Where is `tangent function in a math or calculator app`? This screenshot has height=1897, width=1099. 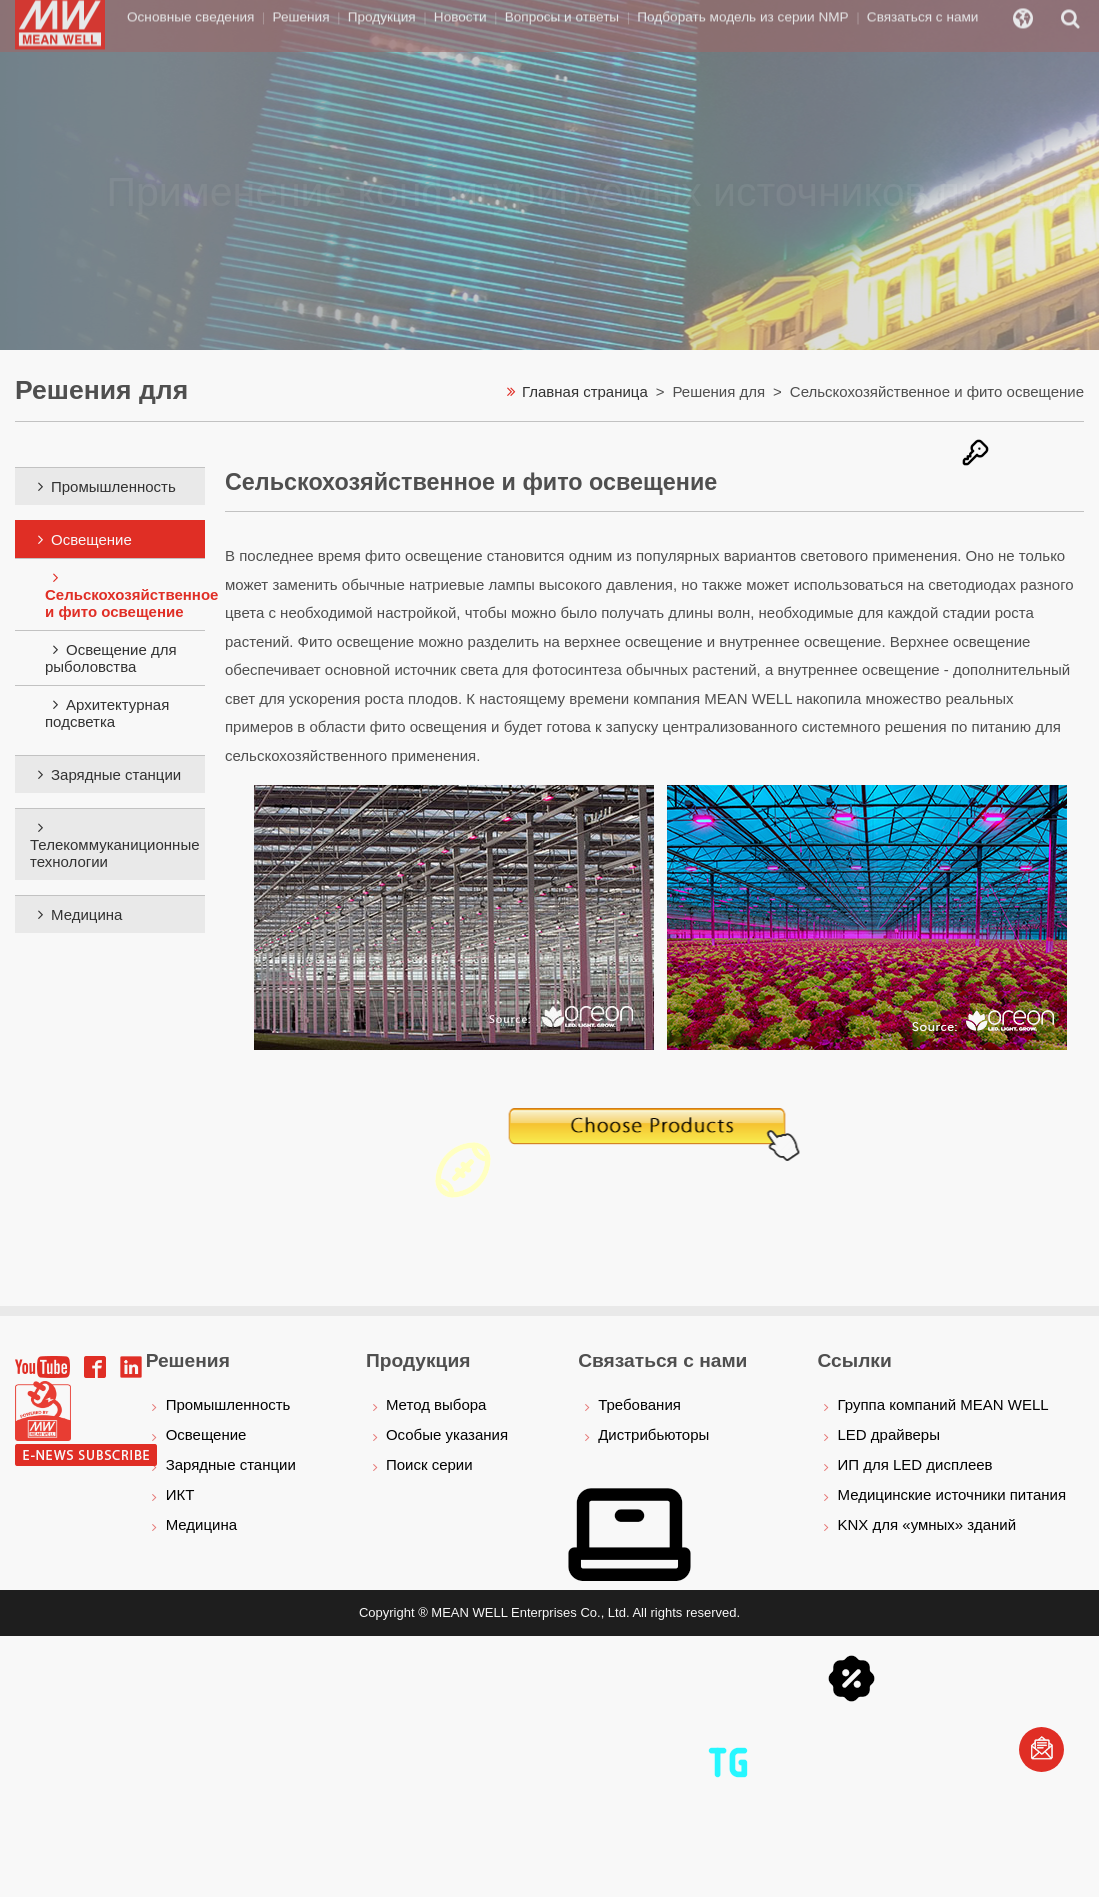
tangent function in a math or calculator app is located at coordinates (726, 1762).